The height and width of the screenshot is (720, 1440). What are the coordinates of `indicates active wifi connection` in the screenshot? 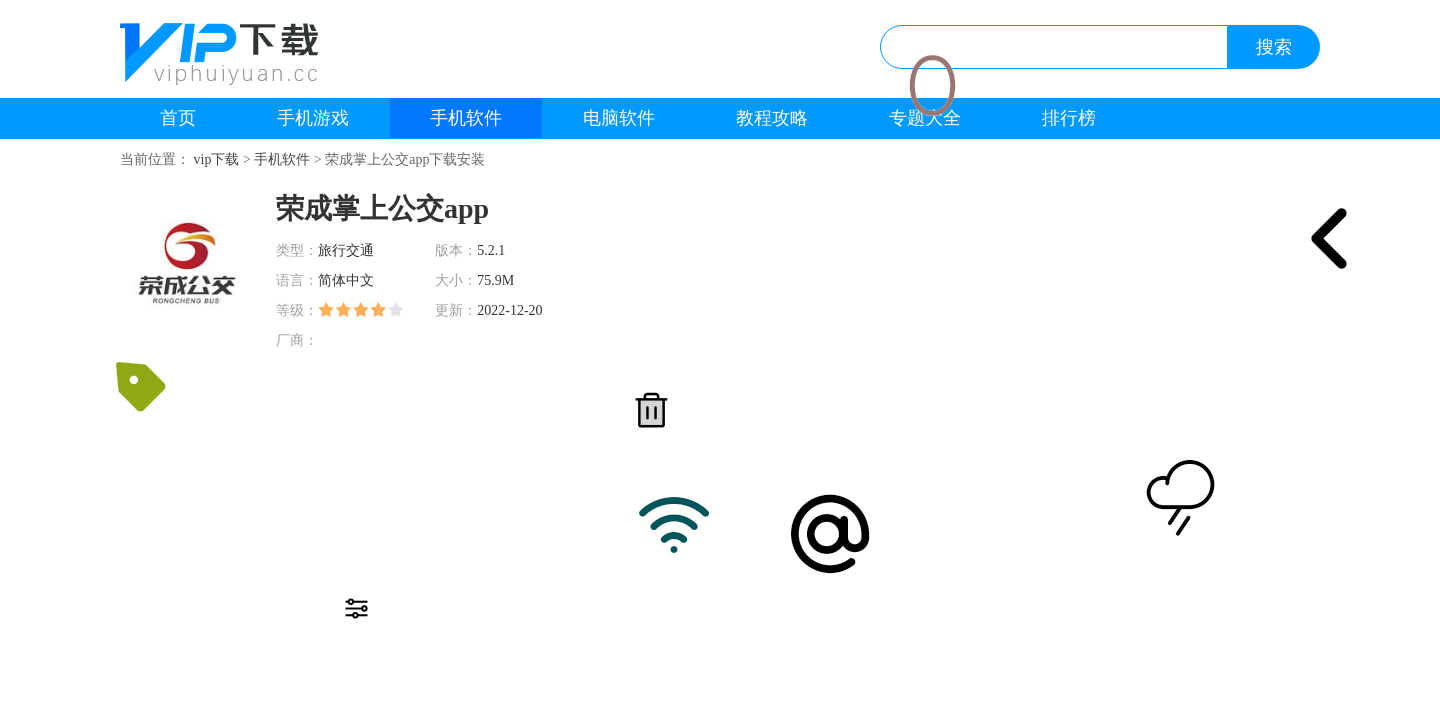 It's located at (674, 525).